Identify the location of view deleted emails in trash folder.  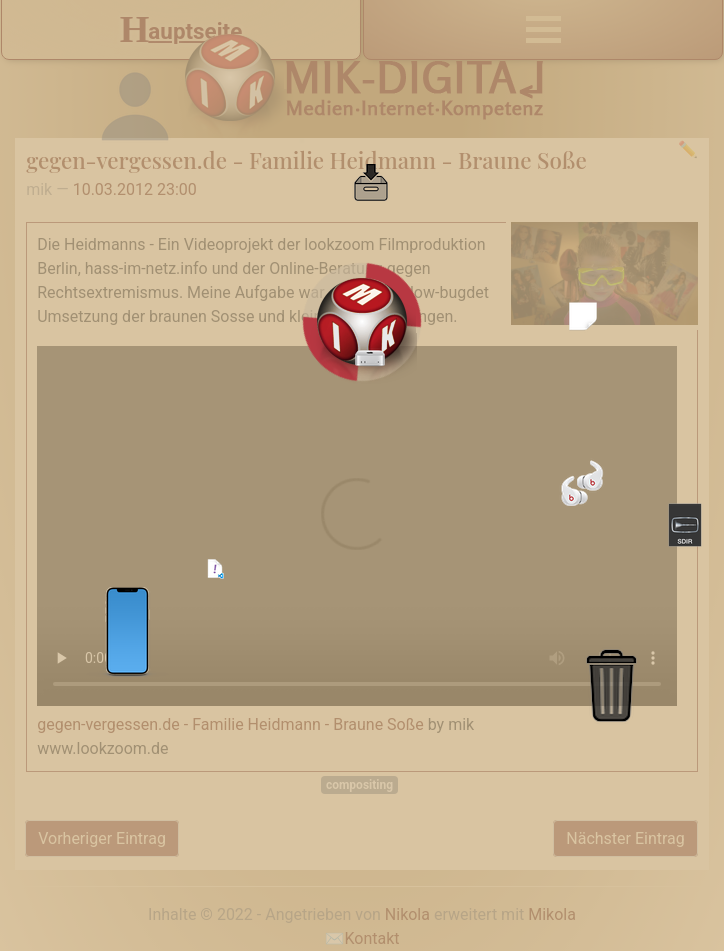
(611, 685).